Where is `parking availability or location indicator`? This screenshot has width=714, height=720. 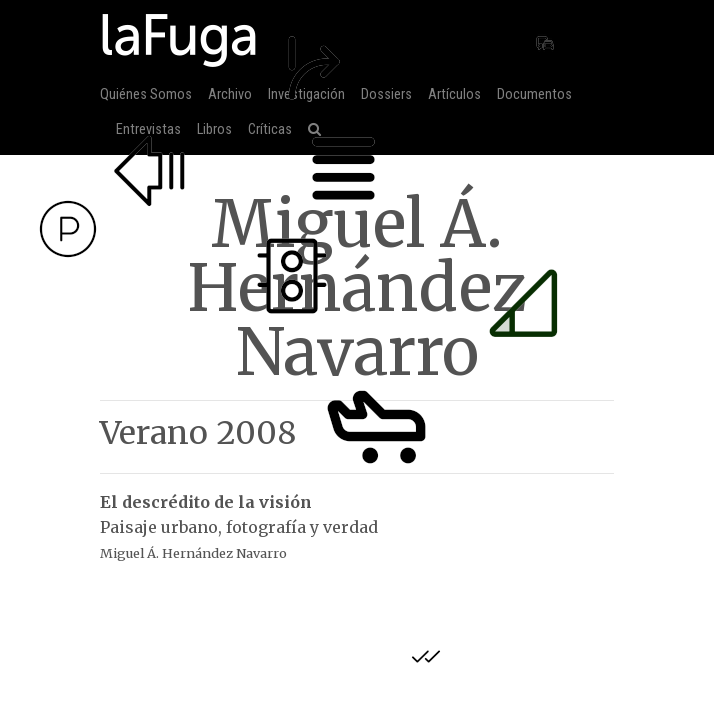
parking availability or location indicator is located at coordinates (68, 229).